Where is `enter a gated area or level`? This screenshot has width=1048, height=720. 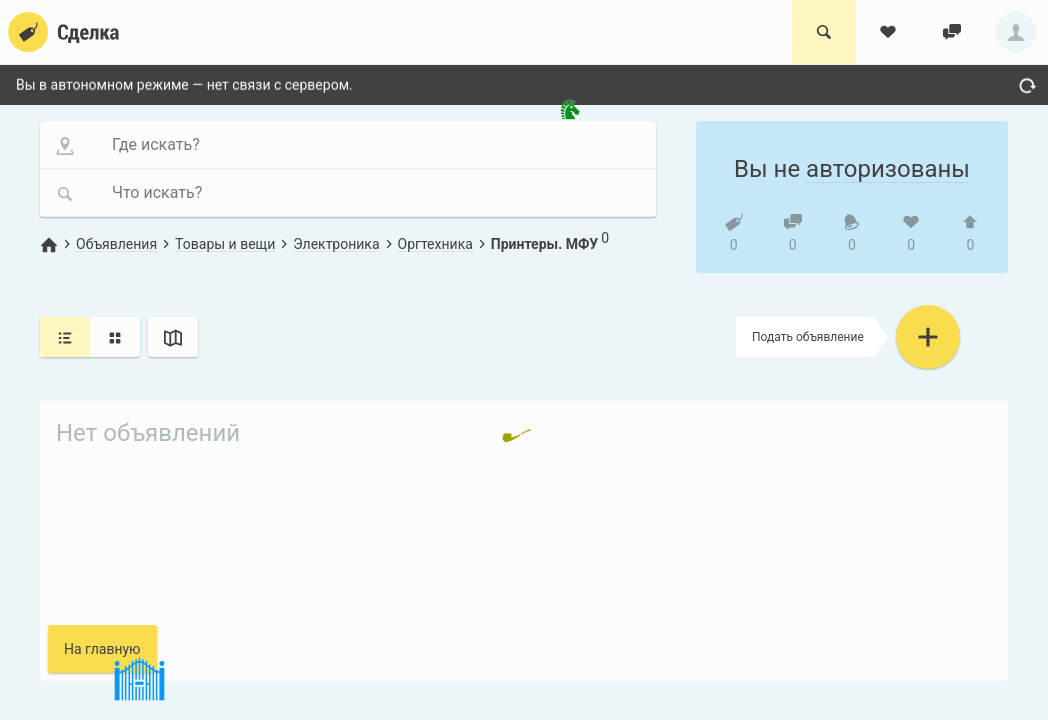
enter a gated area or level is located at coordinates (139, 675).